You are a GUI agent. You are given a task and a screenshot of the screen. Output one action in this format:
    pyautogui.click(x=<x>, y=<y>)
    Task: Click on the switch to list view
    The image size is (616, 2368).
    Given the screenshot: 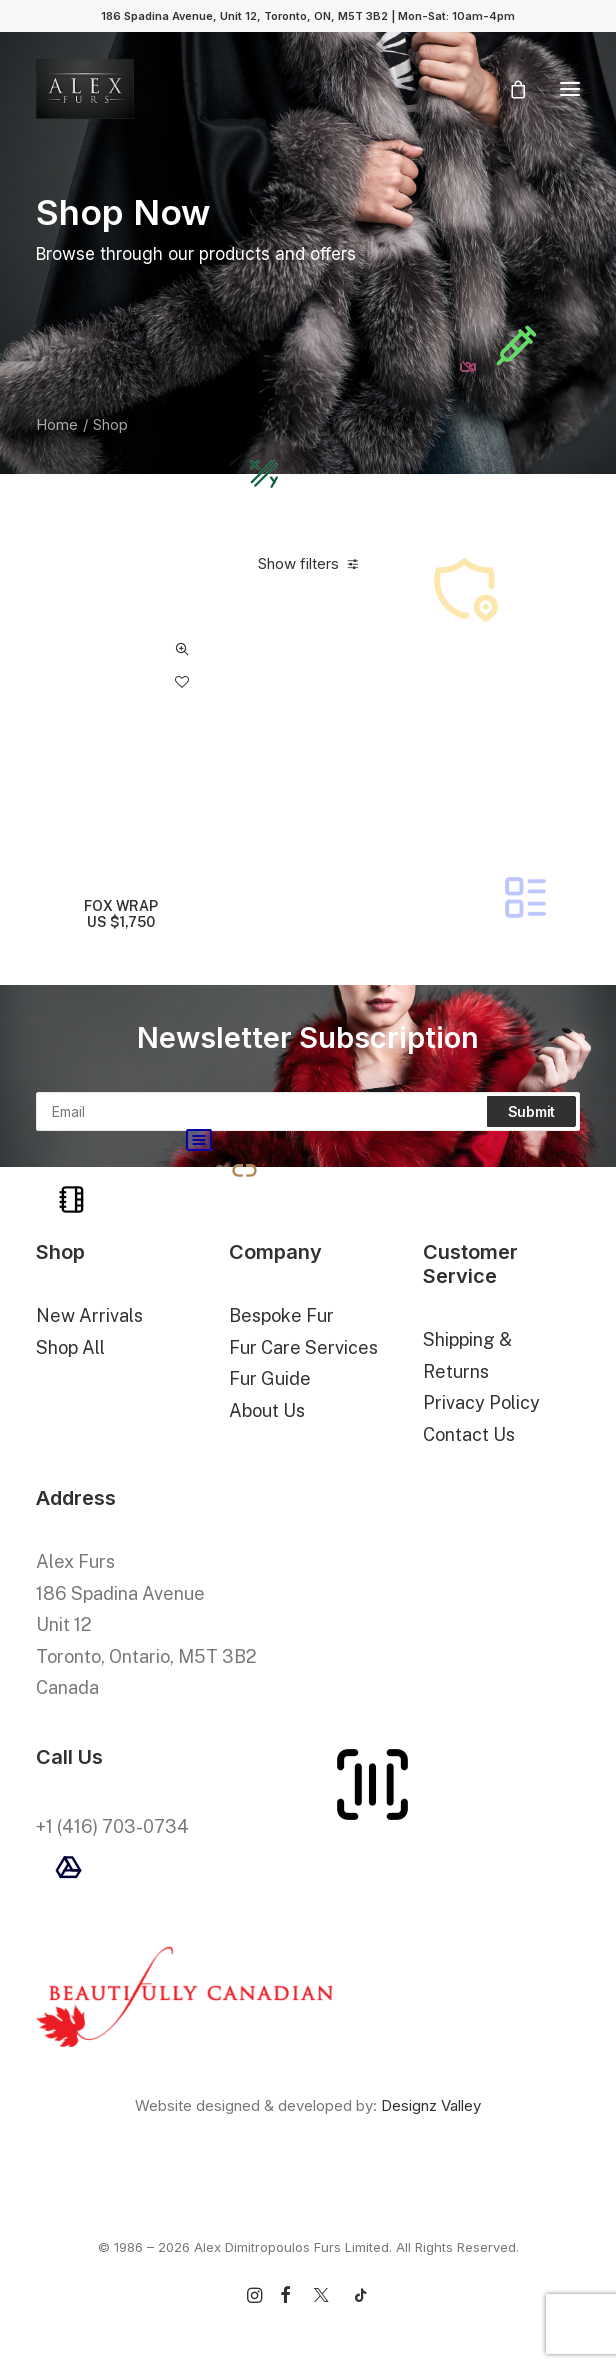 What is the action you would take?
    pyautogui.click(x=525, y=897)
    